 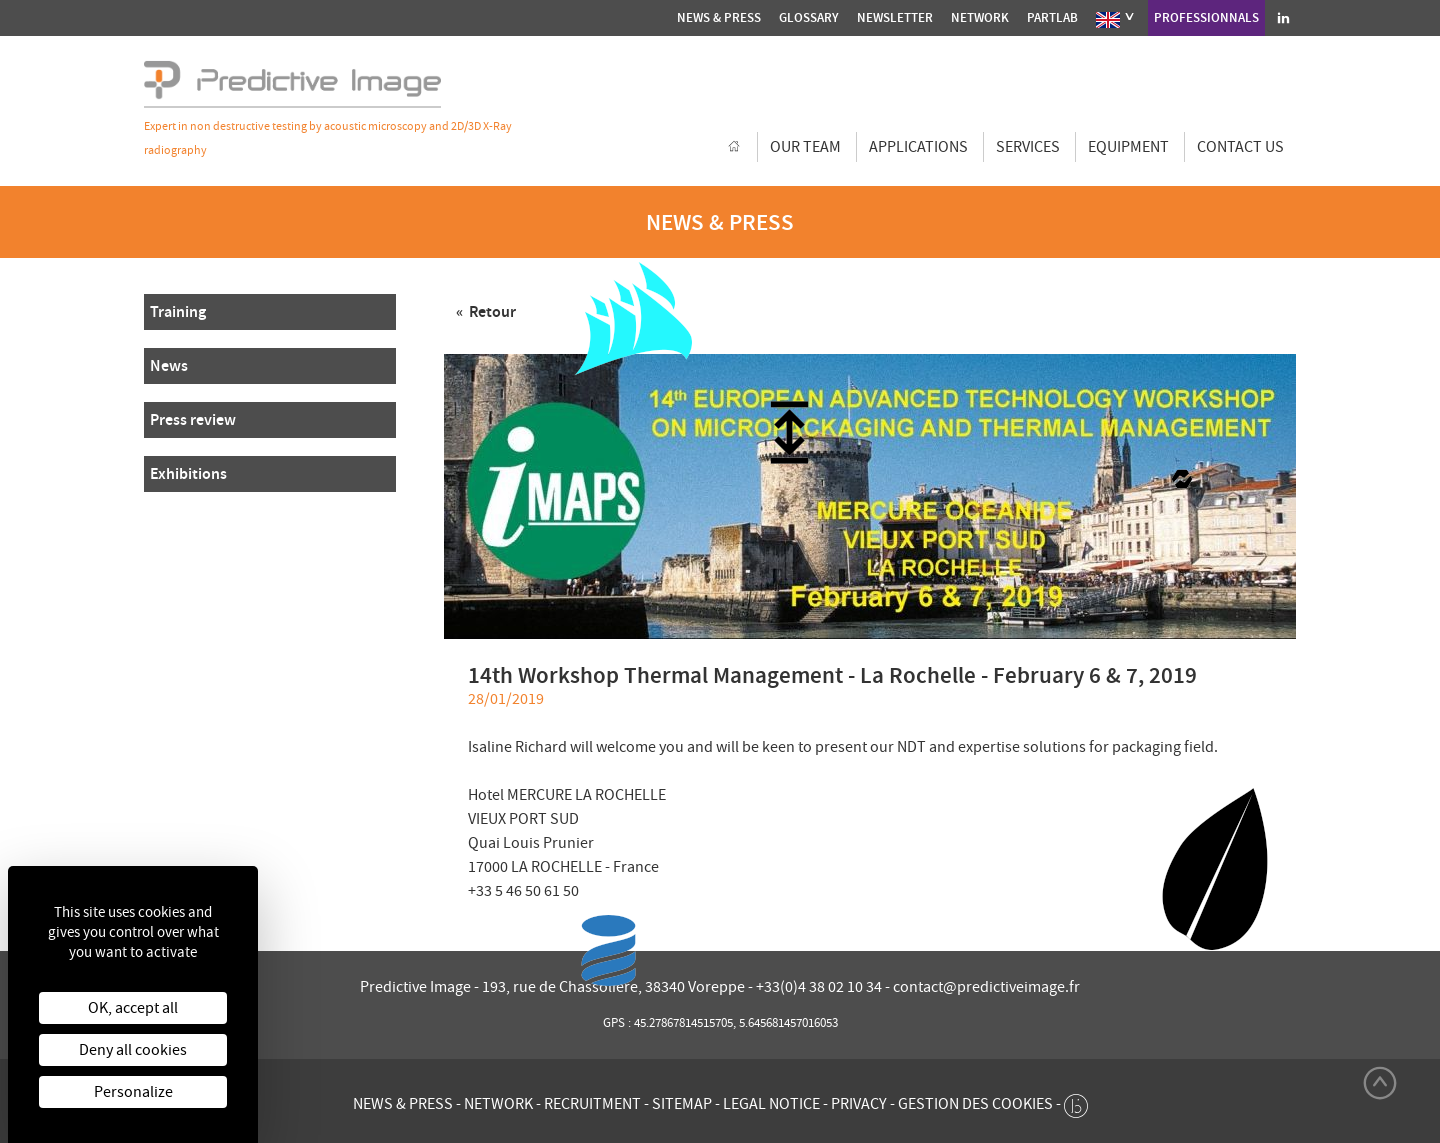 What do you see at coordinates (789, 432) in the screenshot?
I see `expand element height vertically` at bounding box center [789, 432].